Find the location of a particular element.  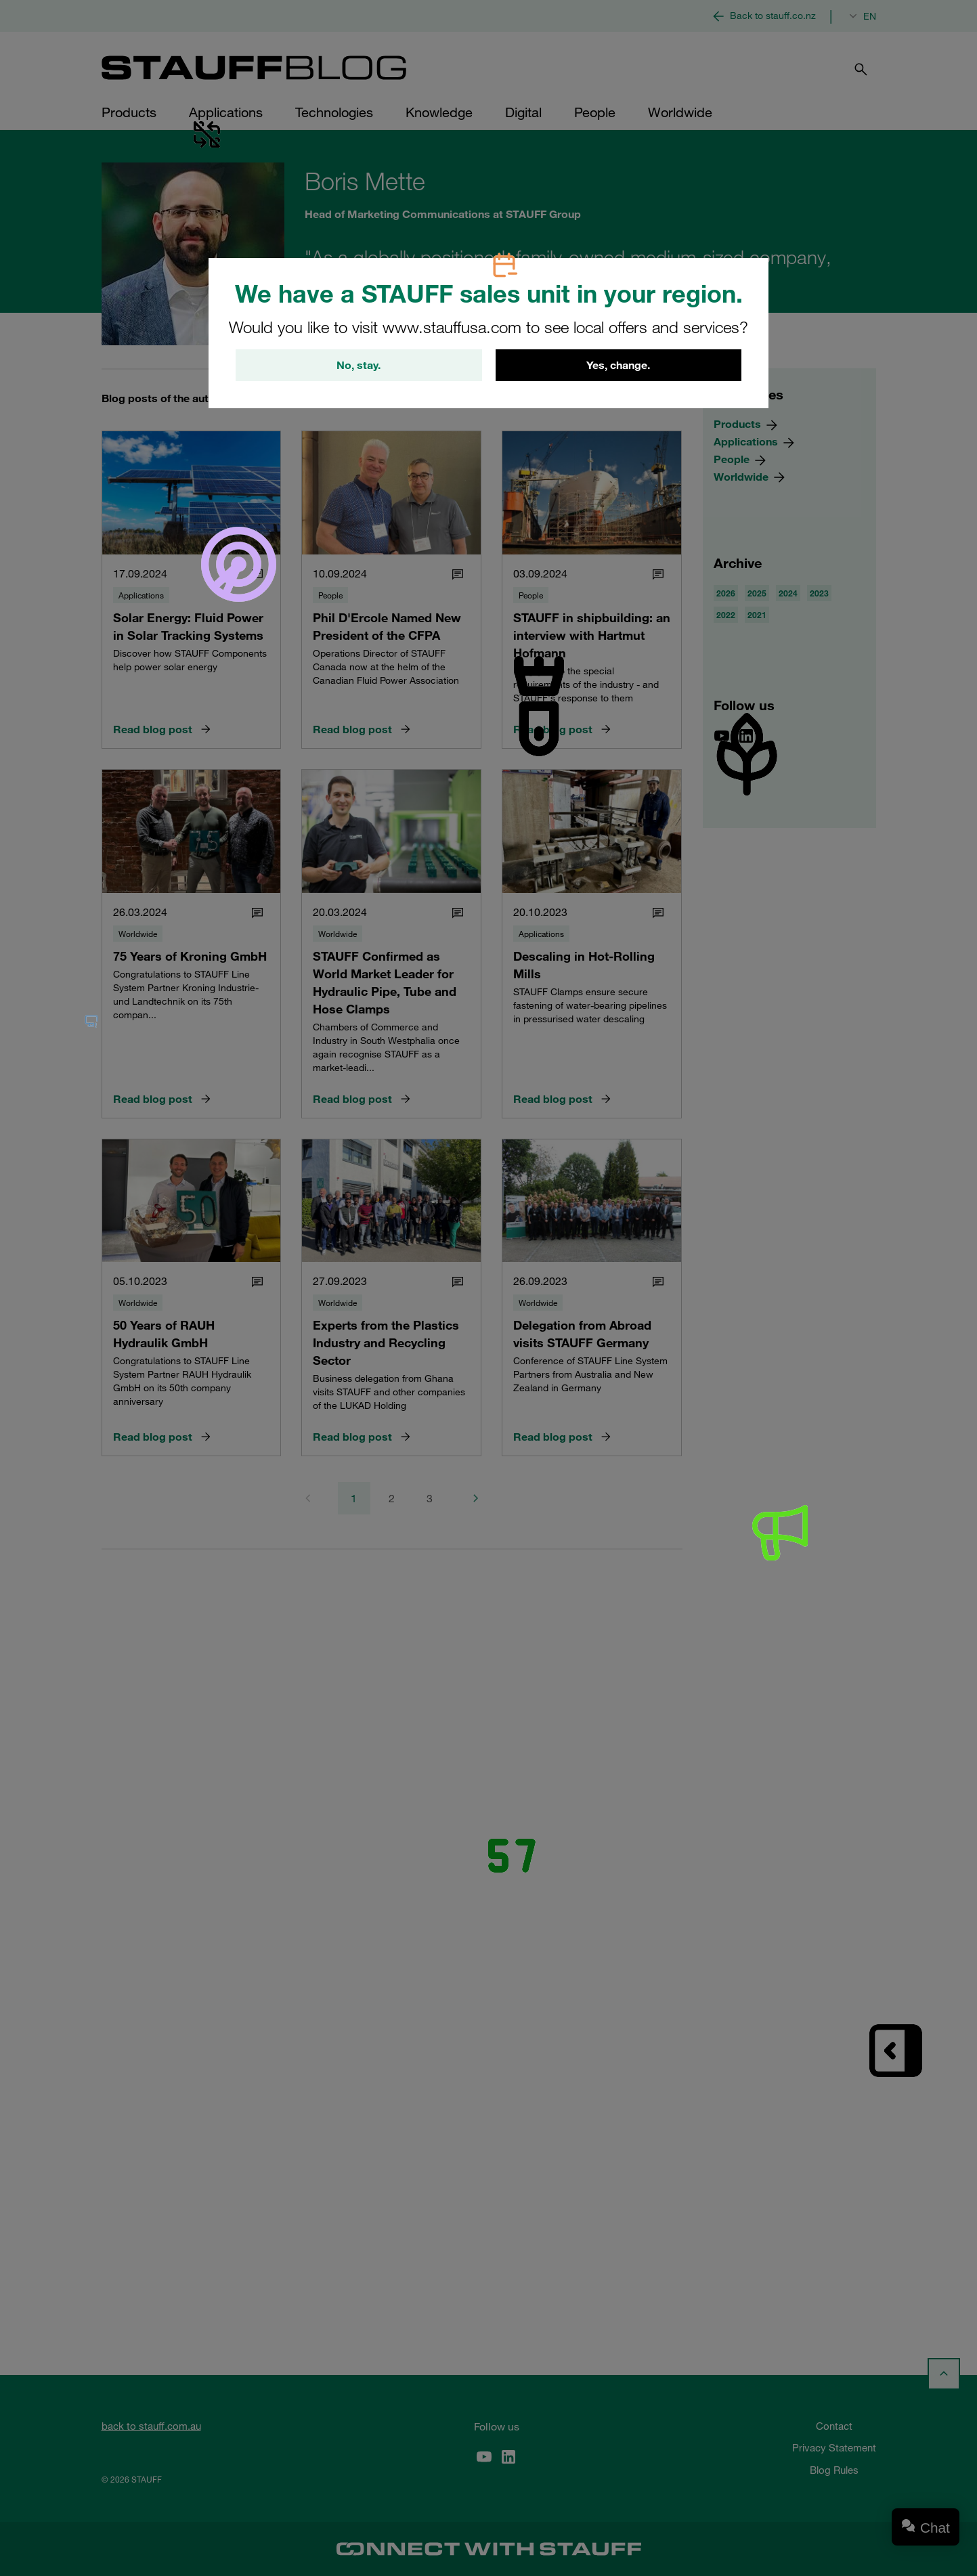

shuffle or swap mode disabled is located at coordinates (207, 134).